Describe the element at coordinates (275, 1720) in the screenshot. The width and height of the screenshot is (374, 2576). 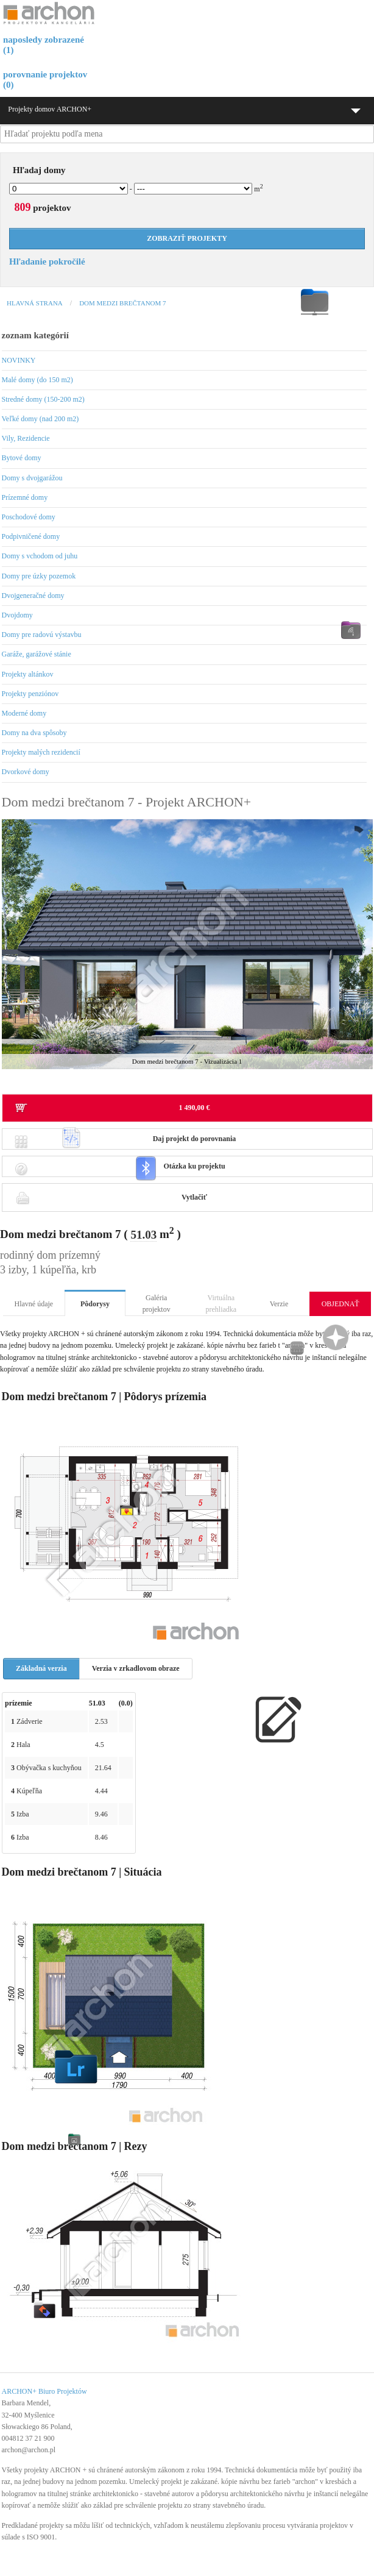
I see `open text editor application` at that location.